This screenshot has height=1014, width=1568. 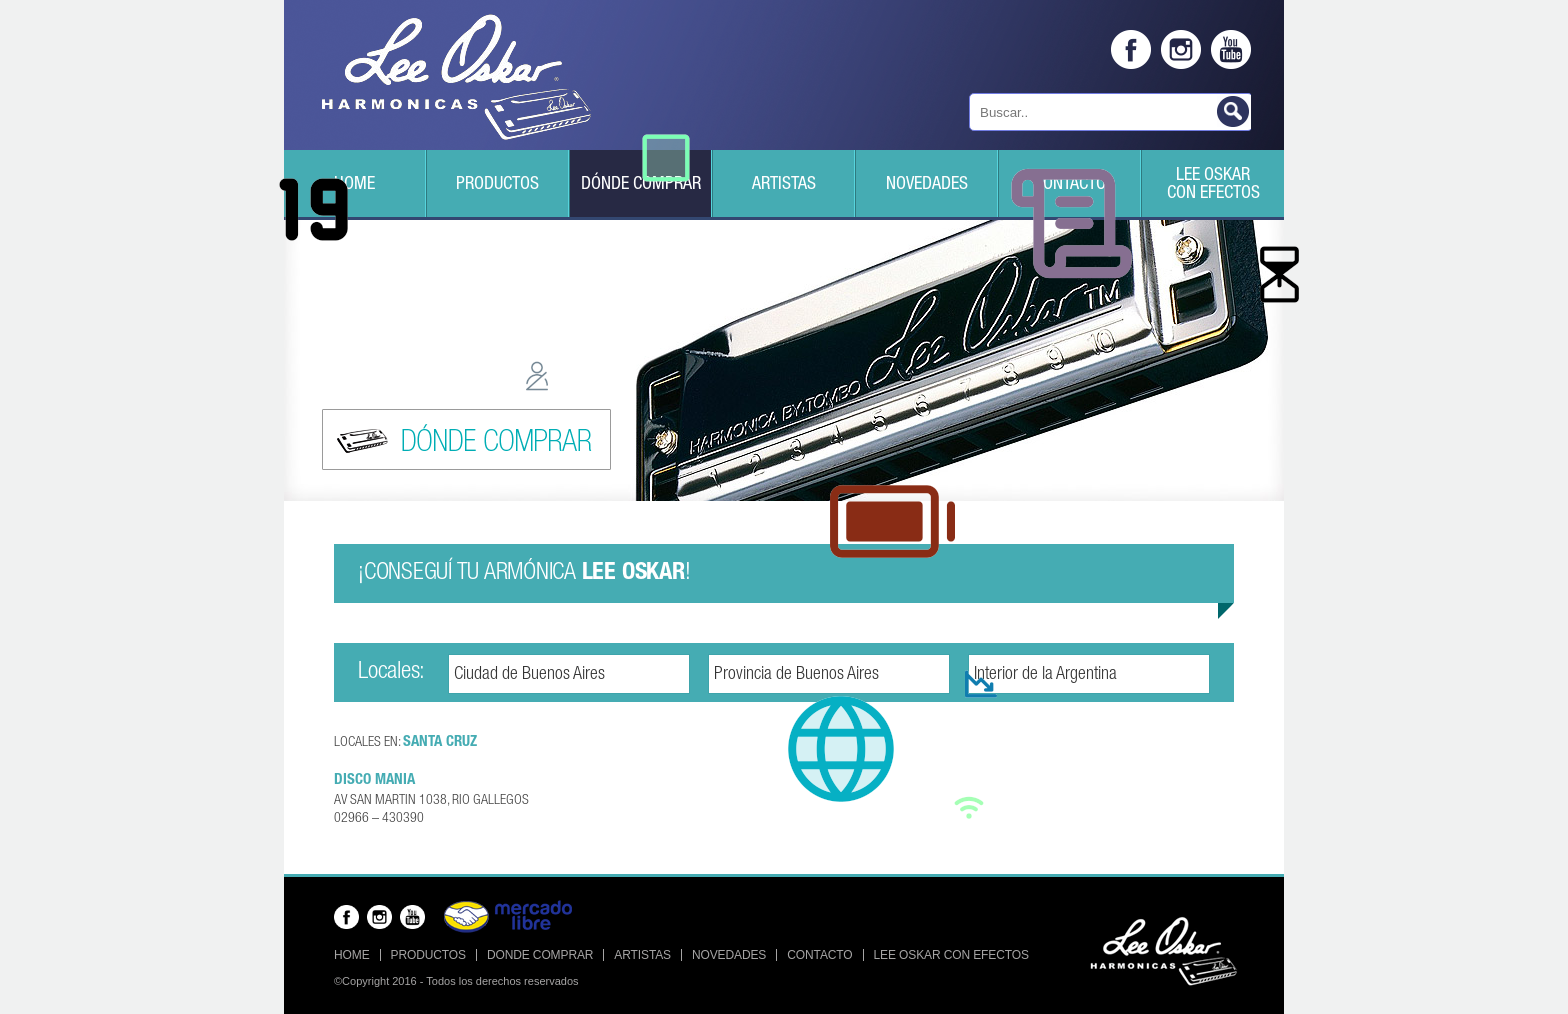 What do you see at coordinates (310, 209) in the screenshot?
I see `indicates 19 items or notifications` at bounding box center [310, 209].